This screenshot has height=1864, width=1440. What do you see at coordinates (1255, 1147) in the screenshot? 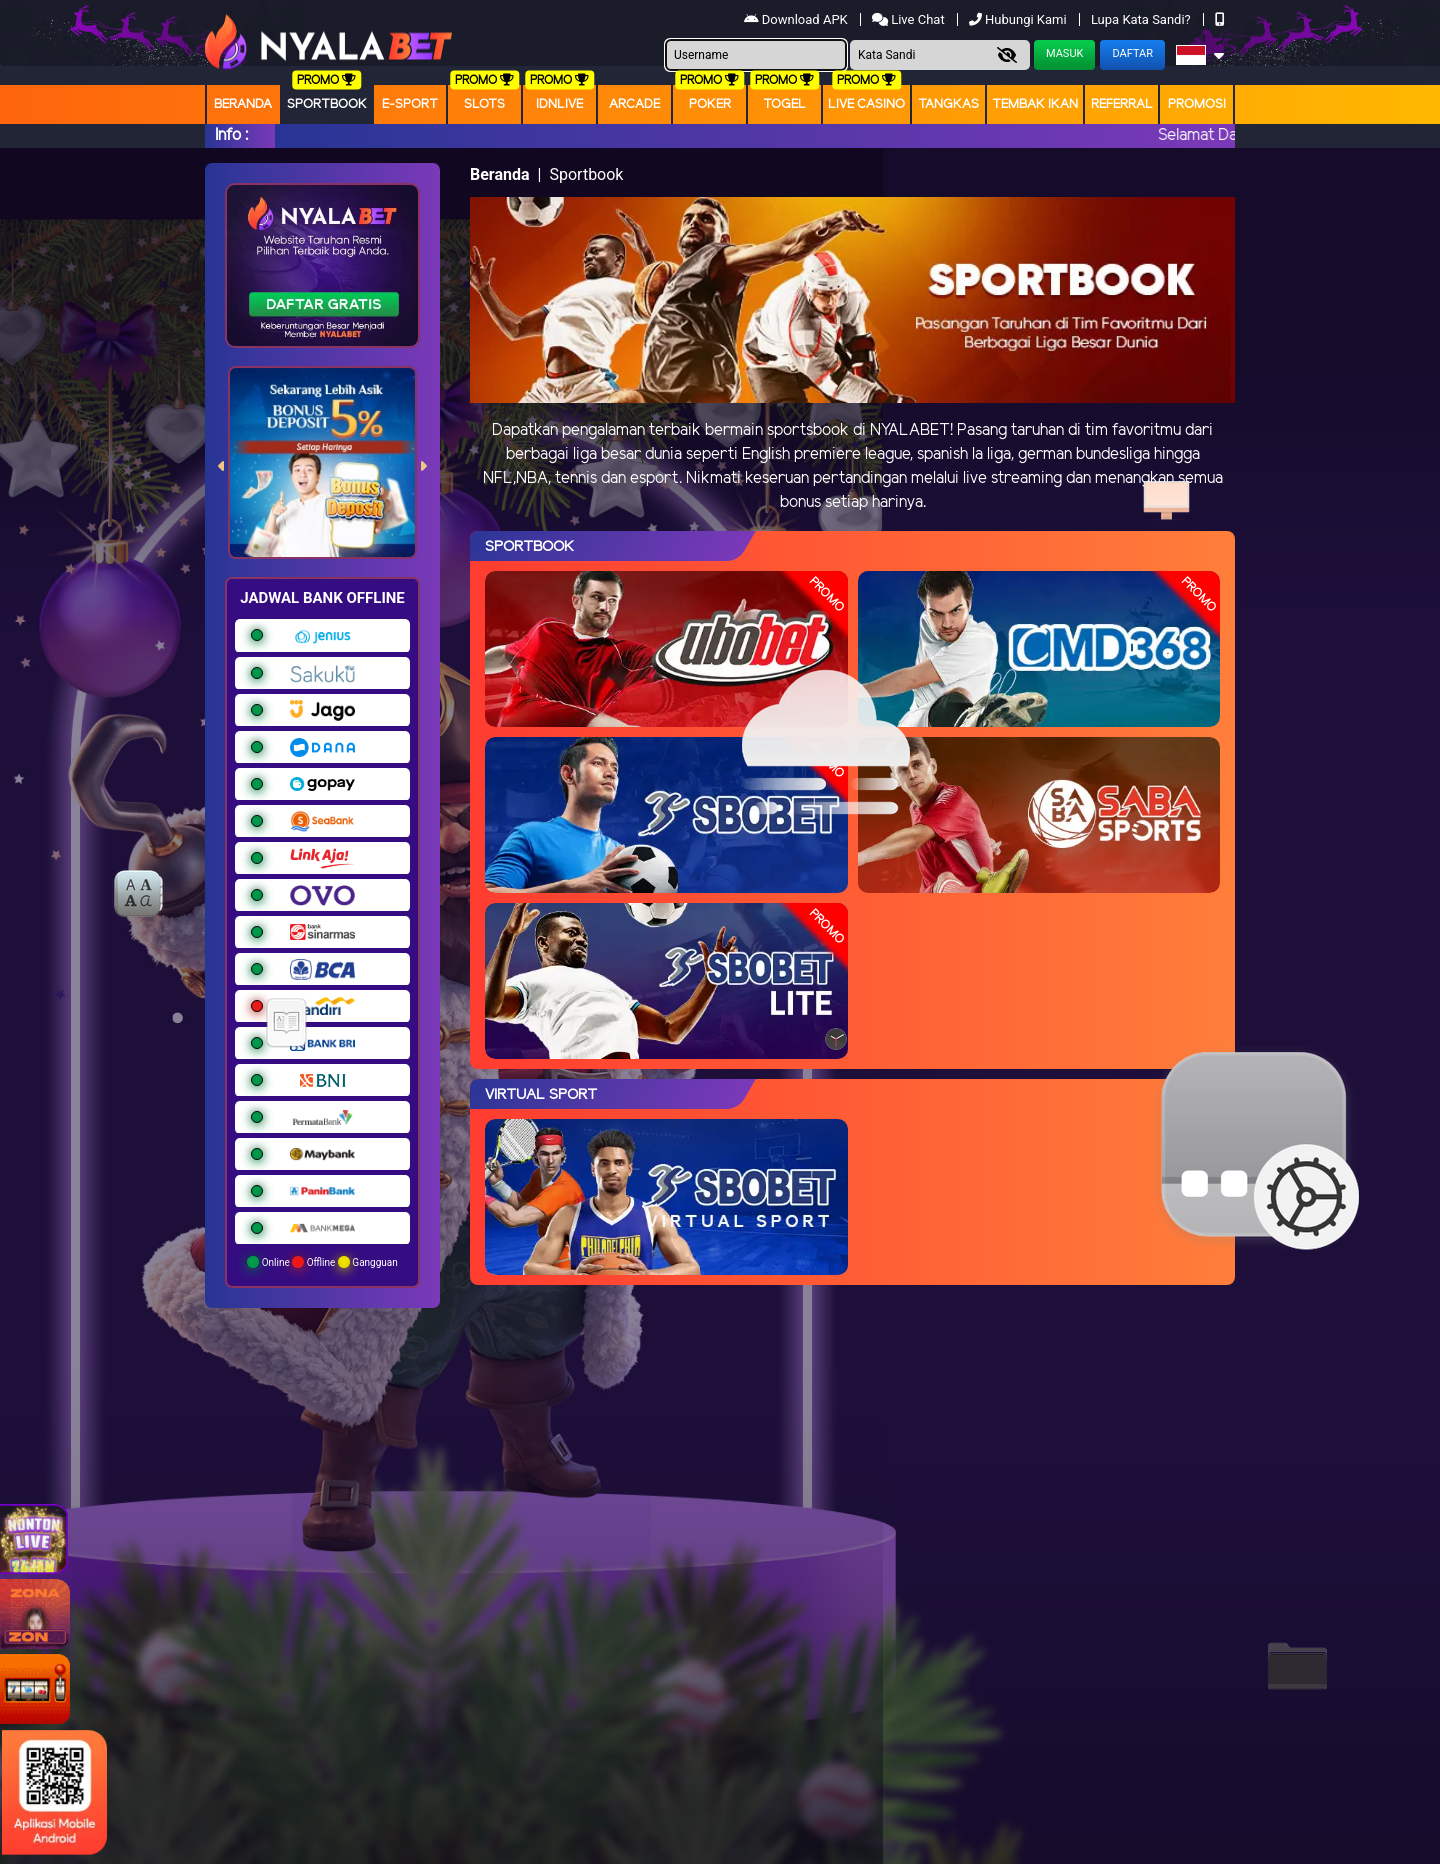
I see `configure xfce panel layout and profiles` at bounding box center [1255, 1147].